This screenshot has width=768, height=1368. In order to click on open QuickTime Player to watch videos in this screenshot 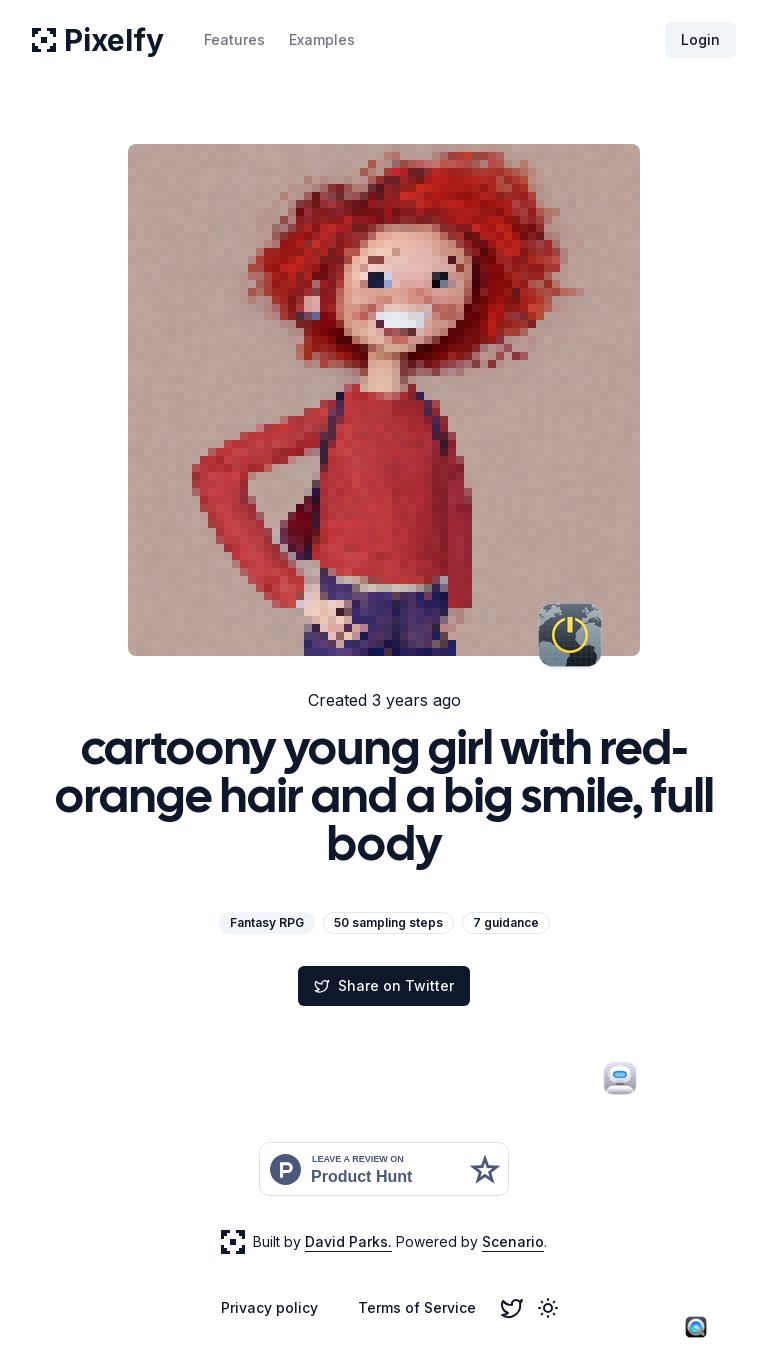, I will do `click(696, 1327)`.